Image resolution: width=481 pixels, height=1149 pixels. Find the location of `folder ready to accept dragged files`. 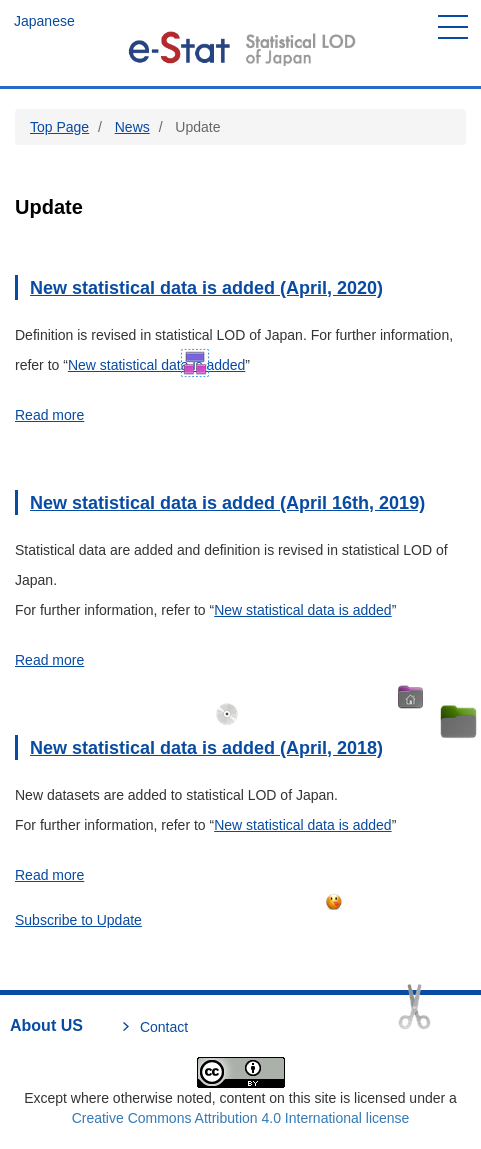

folder ready to accept dragged files is located at coordinates (458, 721).